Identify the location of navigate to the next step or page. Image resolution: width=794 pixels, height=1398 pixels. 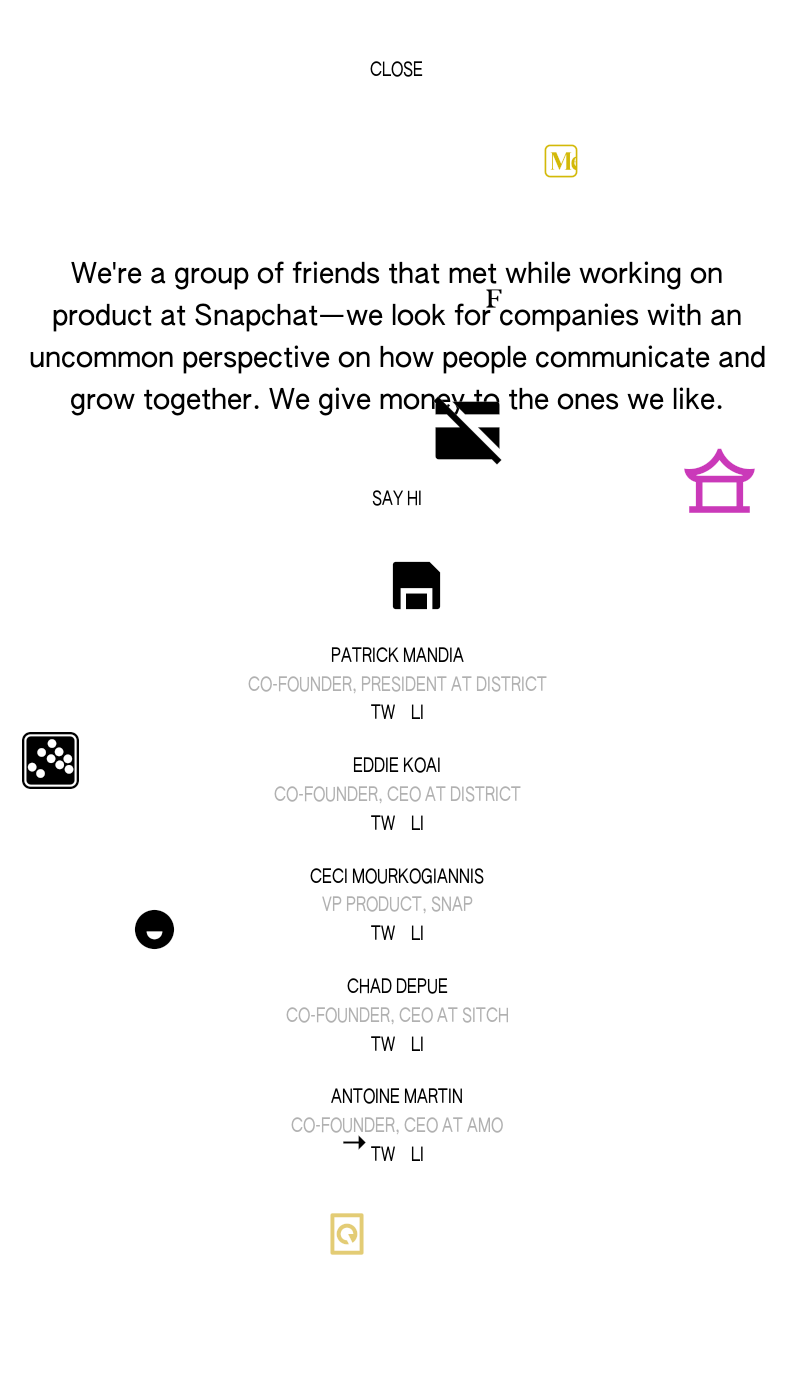
(354, 1142).